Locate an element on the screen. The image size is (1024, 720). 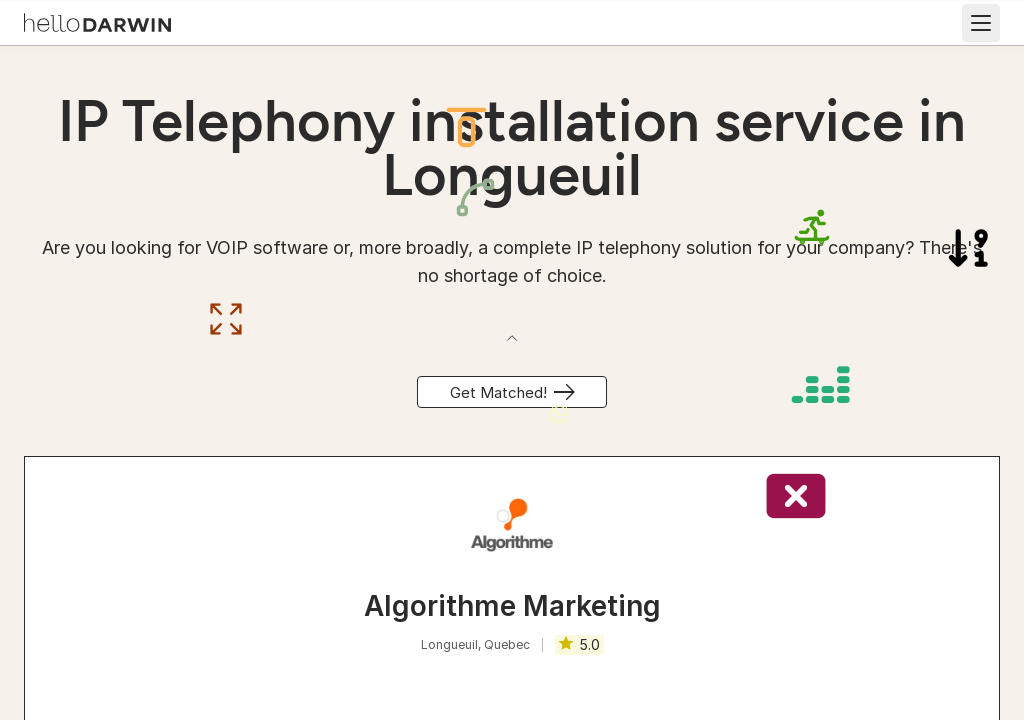
sort numbers in descending order is located at coordinates (969, 248).